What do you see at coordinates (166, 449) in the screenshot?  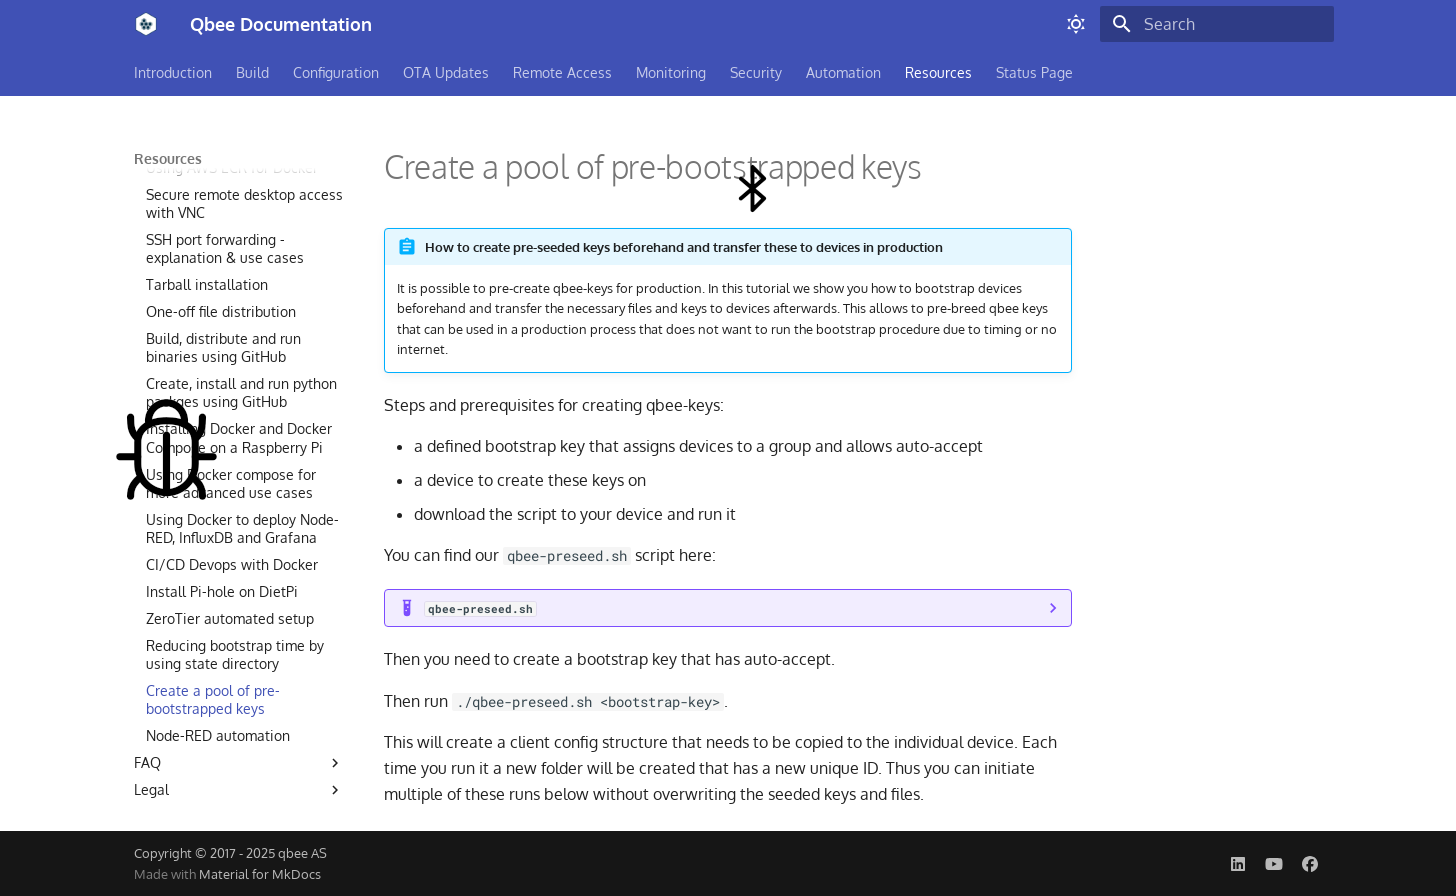 I see `report a bug or issue` at bounding box center [166, 449].